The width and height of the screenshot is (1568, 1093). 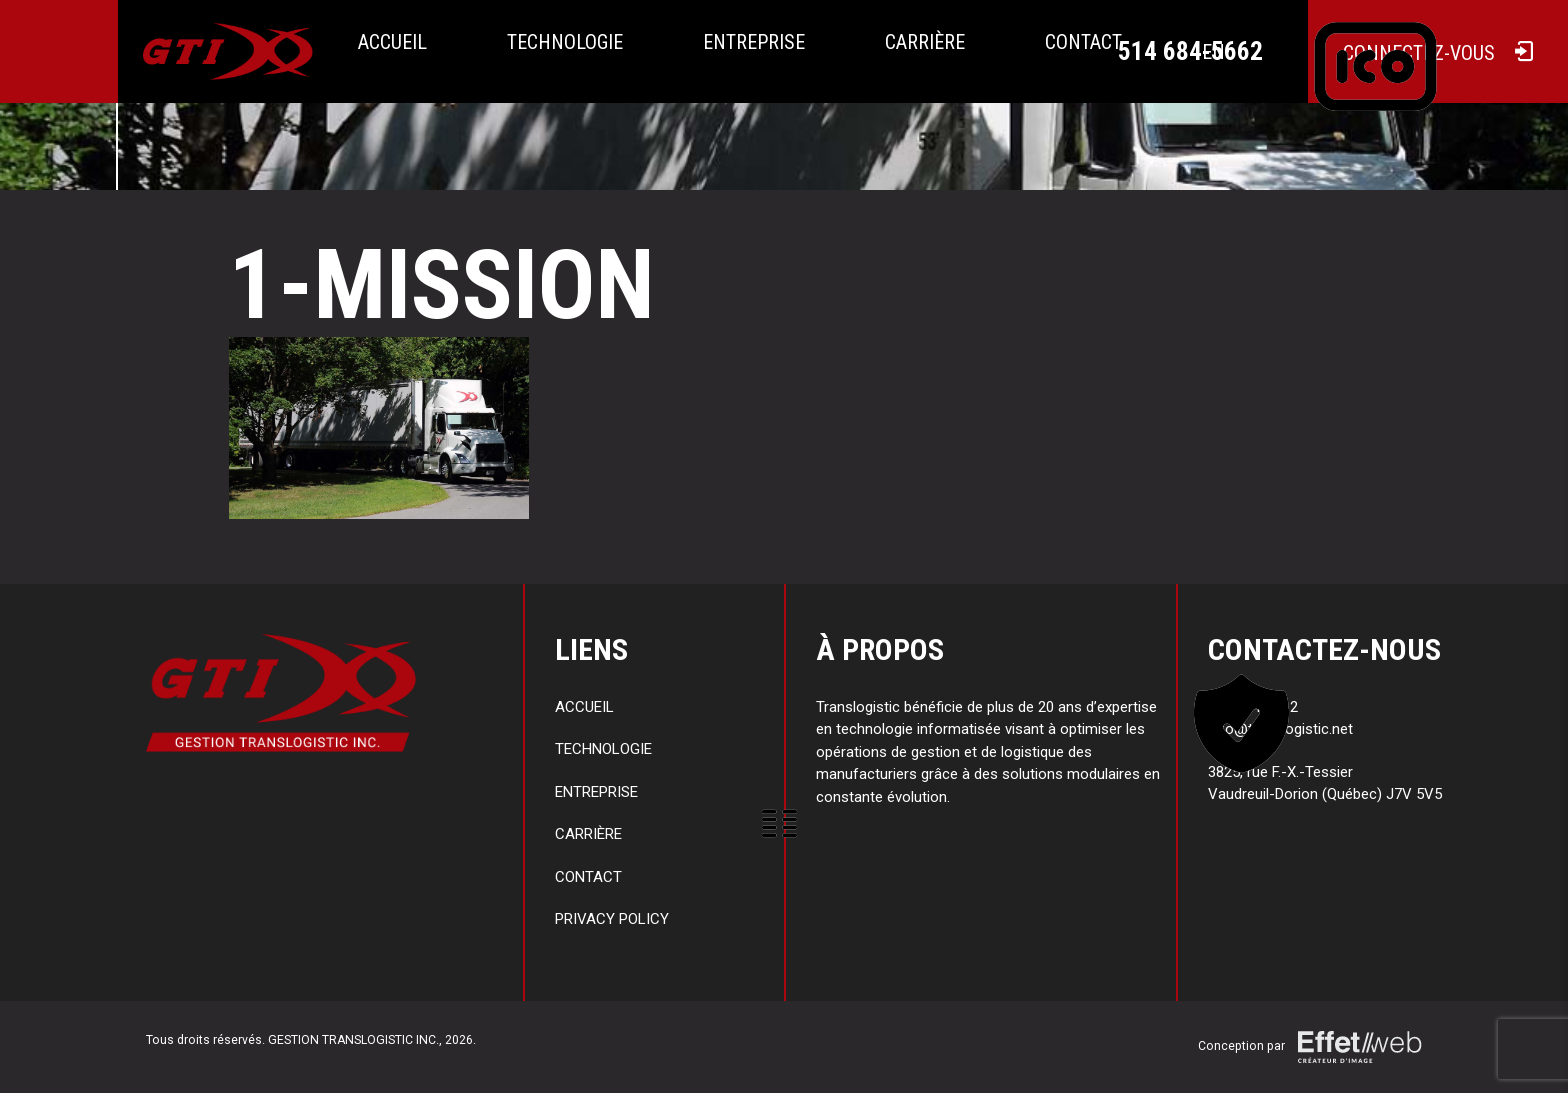 I want to click on switch to column view layout, so click(x=779, y=823).